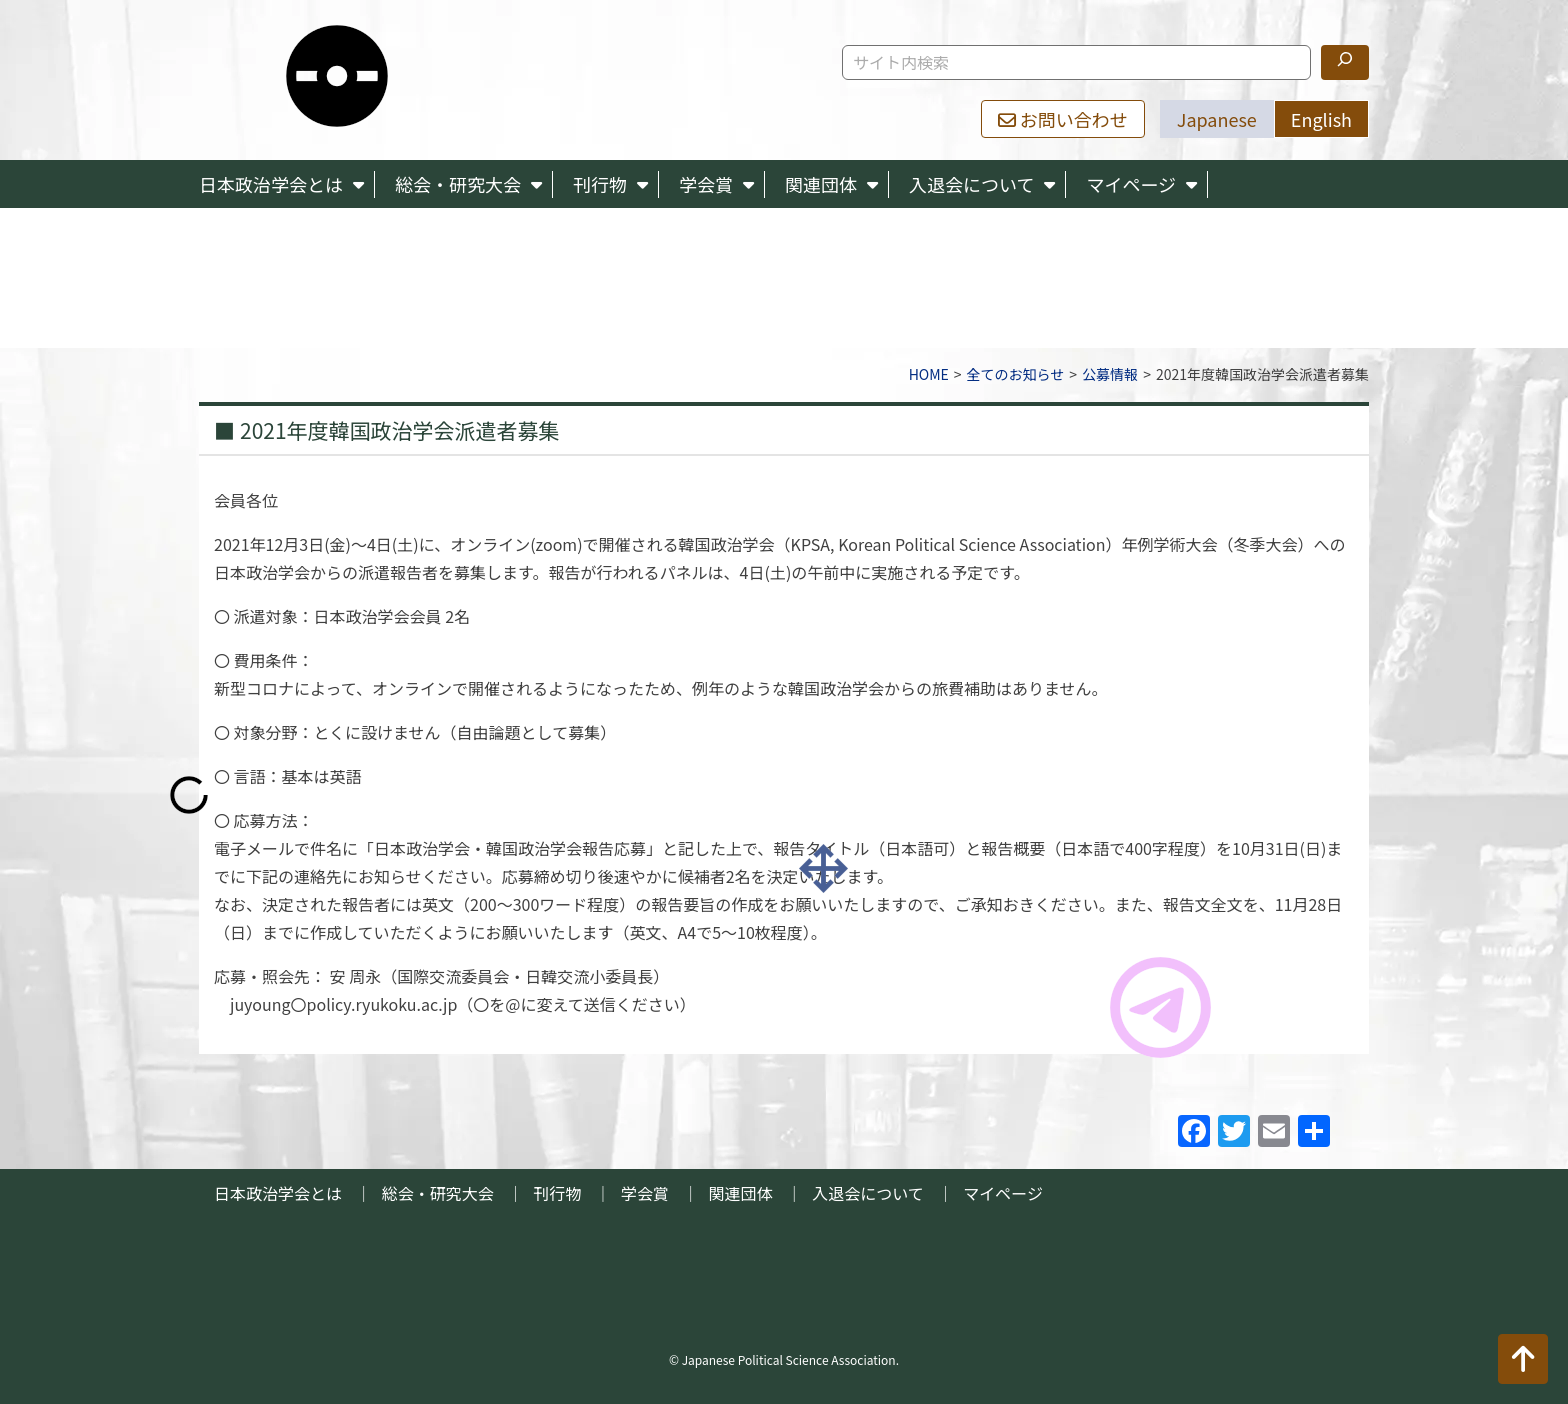  Describe the element at coordinates (823, 868) in the screenshot. I see `drag to reposition element` at that location.